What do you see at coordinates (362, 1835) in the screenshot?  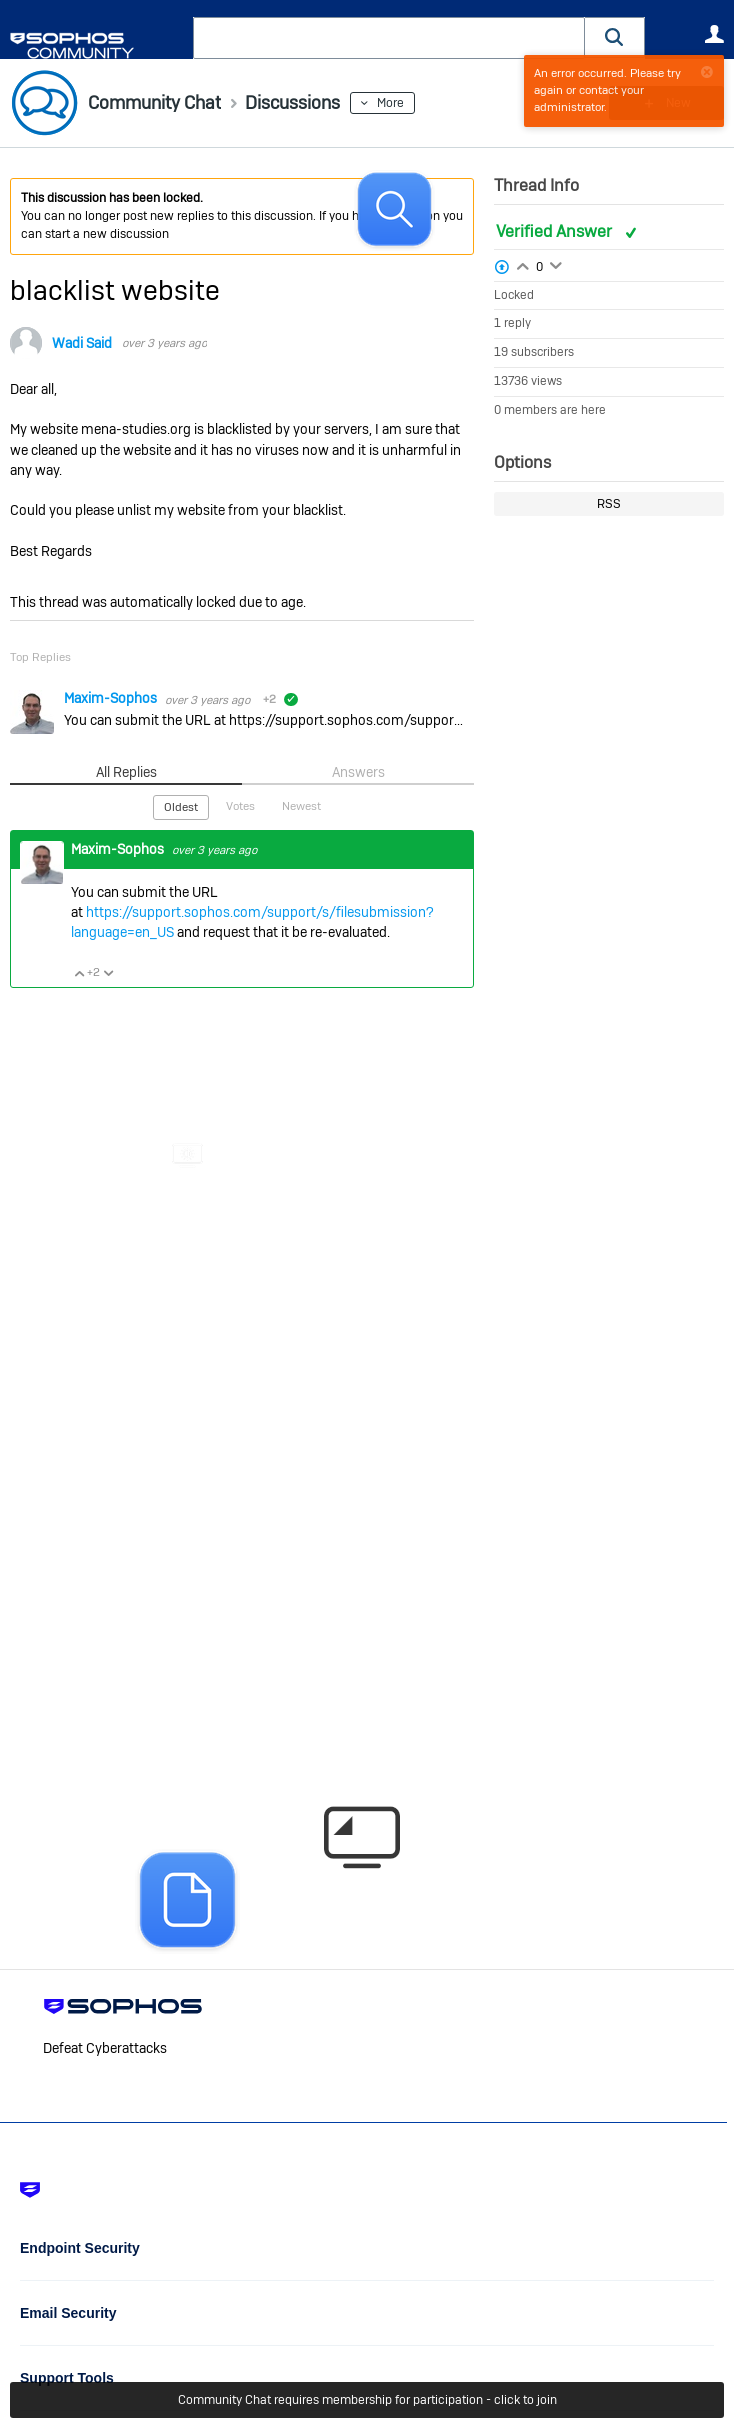 I see `change desktop wallpaper settings` at bounding box center [362, 1835].